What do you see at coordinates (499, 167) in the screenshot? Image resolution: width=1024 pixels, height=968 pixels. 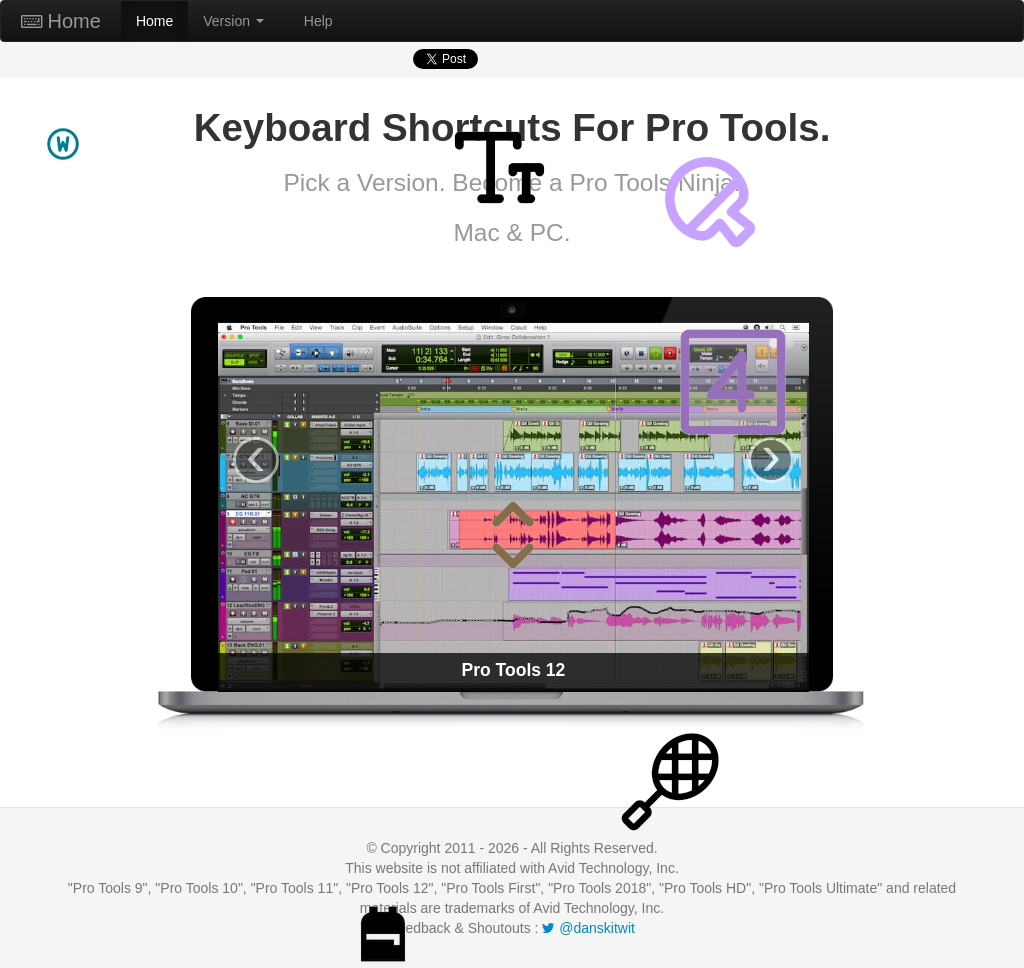 I see `adjust font size settings` at bounding box center [499, 167].